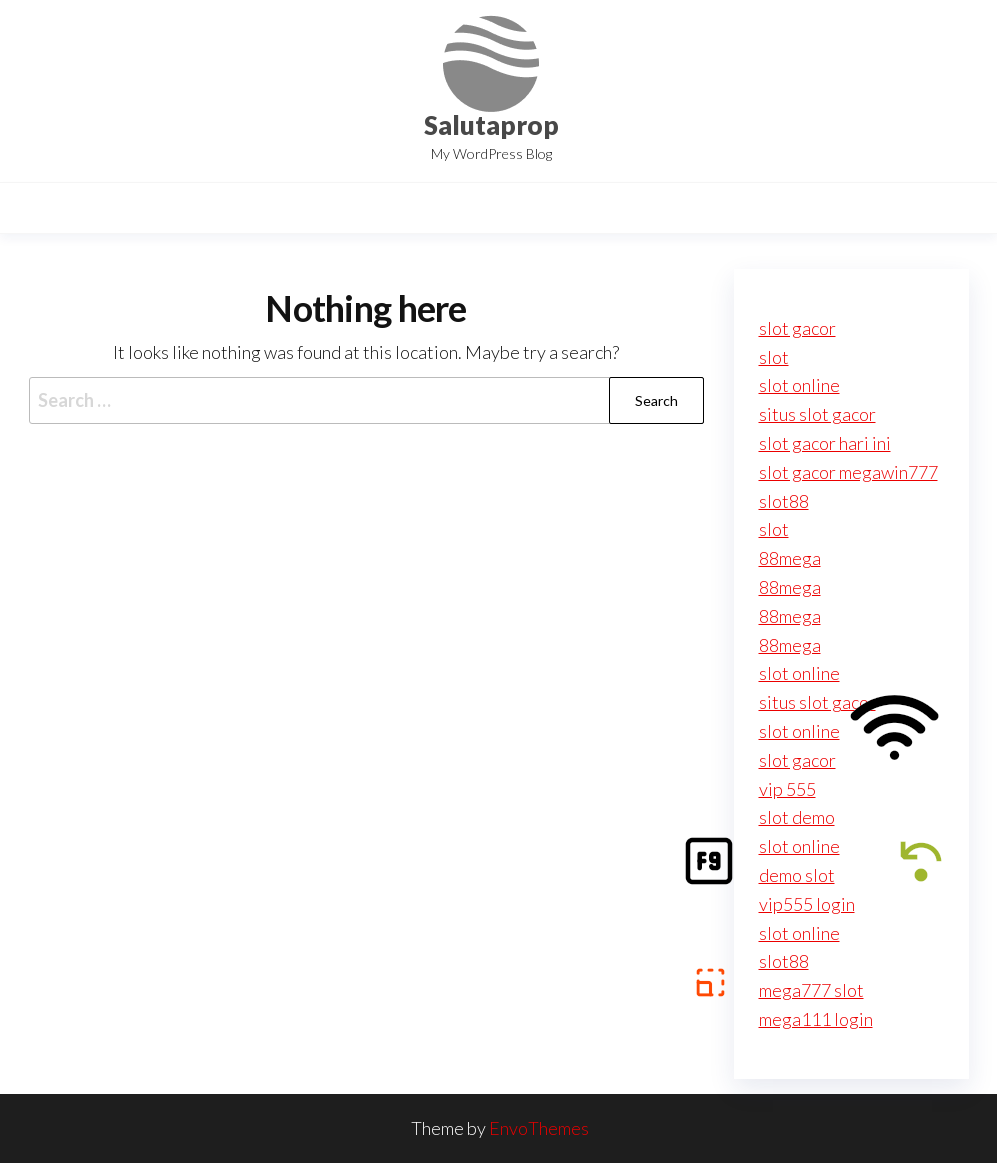  Describe the element at coordinates (921, 862) in the screenshot. I see `step back to the previous line during debugging` at that location.